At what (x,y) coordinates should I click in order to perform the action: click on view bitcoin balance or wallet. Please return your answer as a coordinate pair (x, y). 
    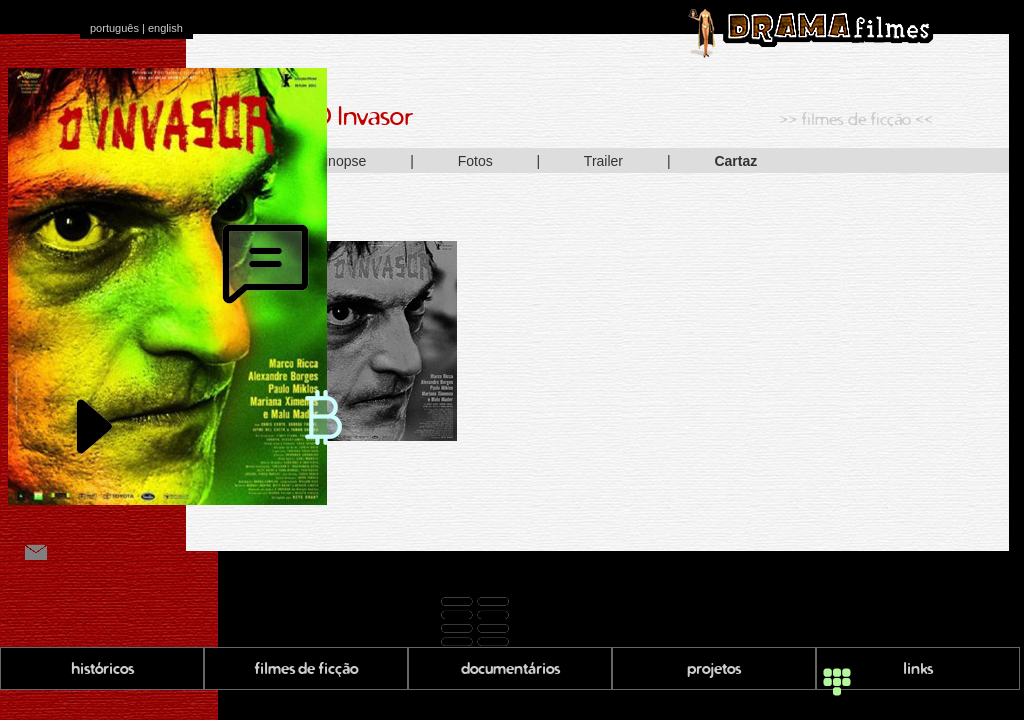
    Looking at the image, I should click on (321, 418).